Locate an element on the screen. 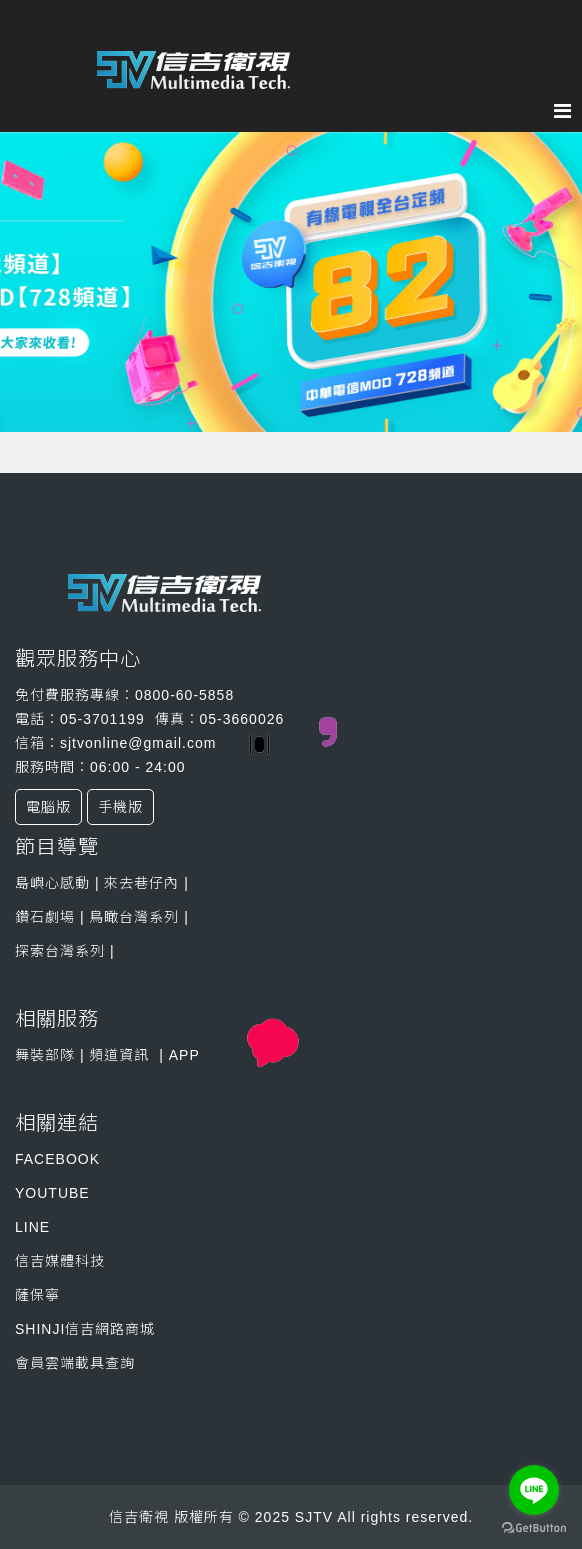  distribute layers vertically with equal spacing is located at coordinates (259, 744).